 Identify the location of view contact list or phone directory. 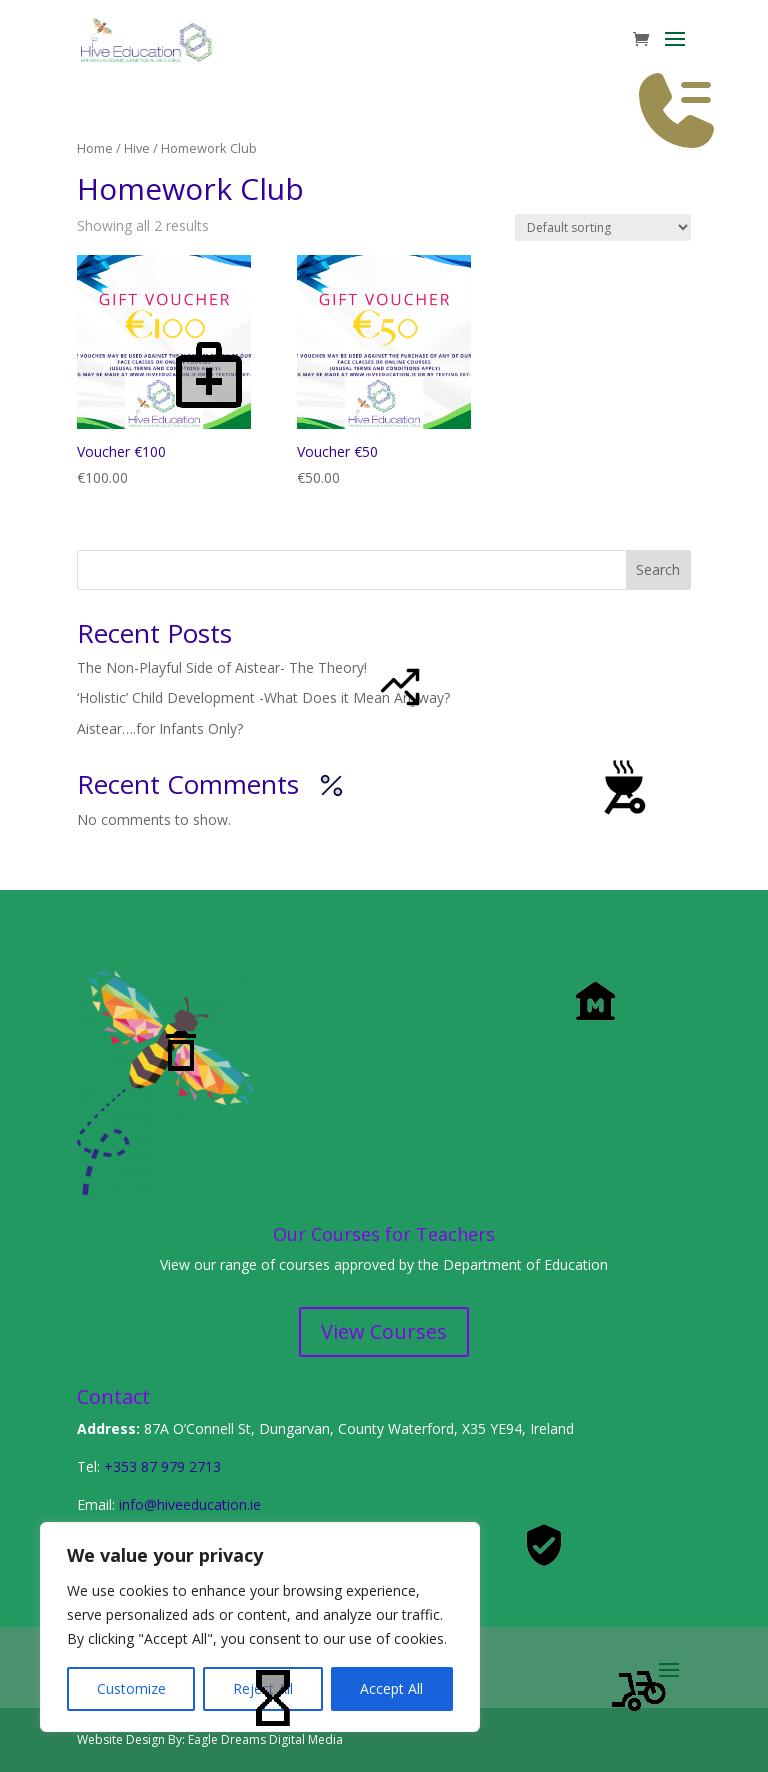
(678, 109).